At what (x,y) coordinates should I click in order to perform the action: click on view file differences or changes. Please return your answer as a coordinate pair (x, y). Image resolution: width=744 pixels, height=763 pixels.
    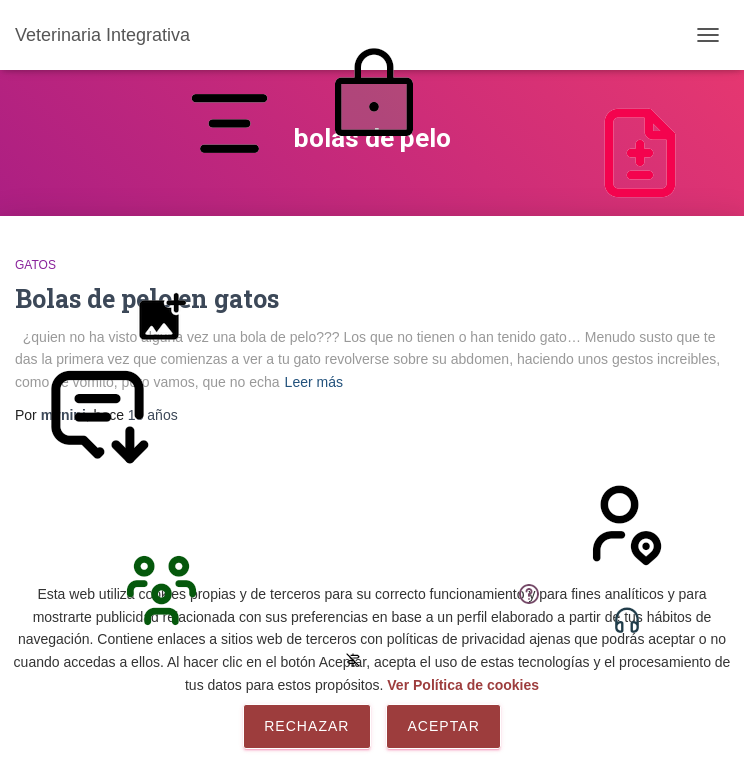
    Looking at the image, I should click on (640, 153).